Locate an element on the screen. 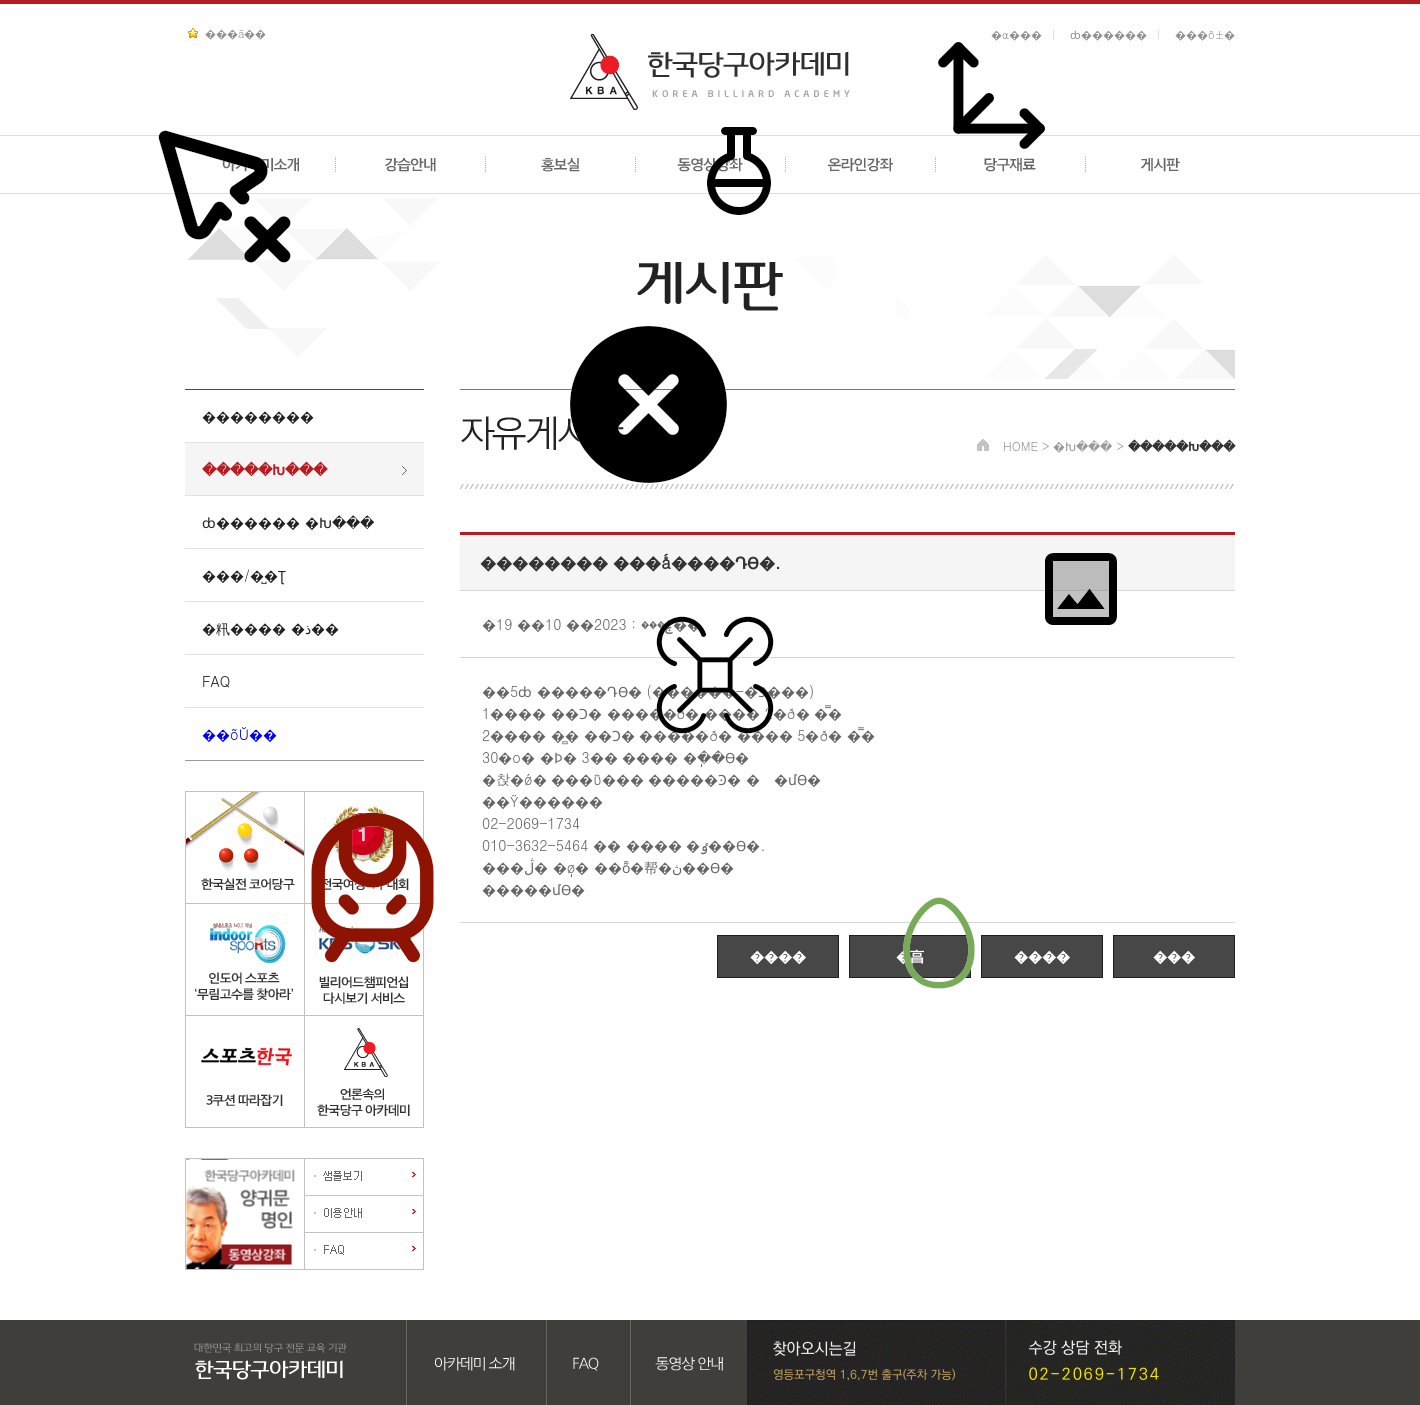 Image resolution: width=1420 pixels, height=1405 pixels. disable cursor or pointer functionality is located at coordinates (218, 190).